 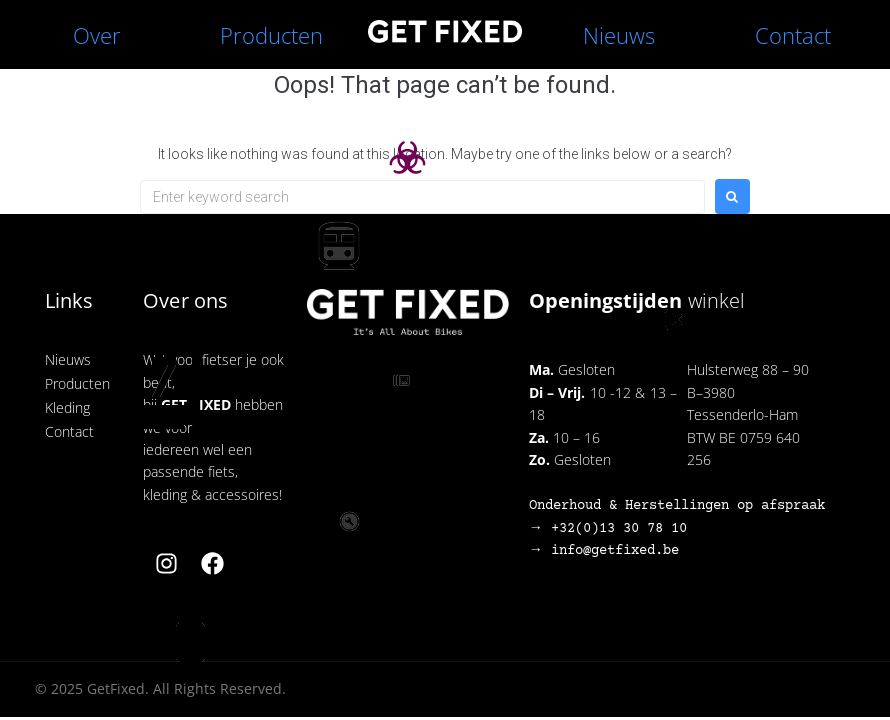 What do you see at coordinates (339, 247) in the screenshot?
I see `get public transit directions` at bounding box center [339, 247].